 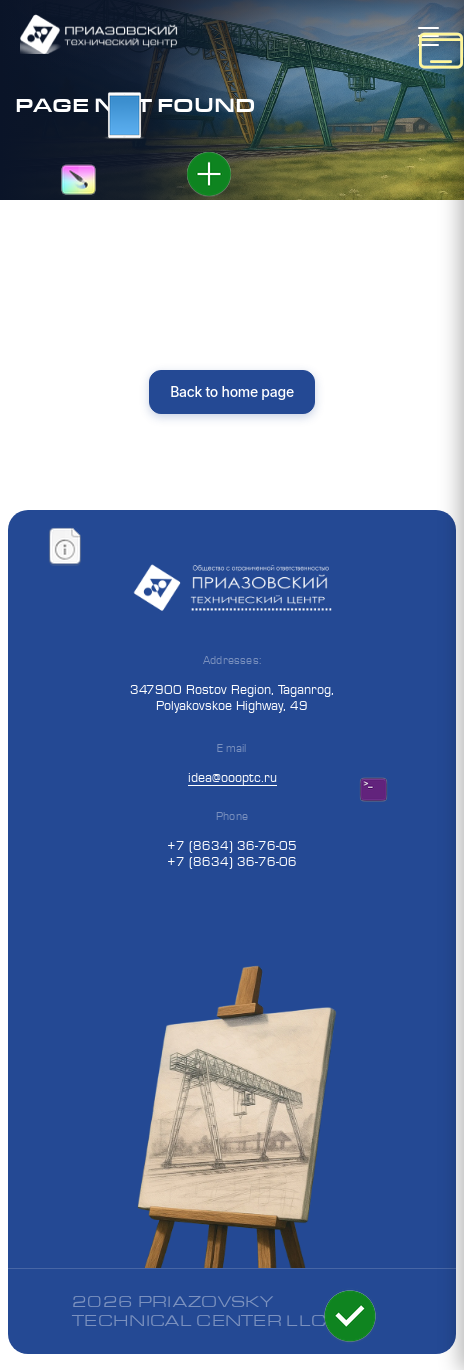 I want to click on open terminal with root/administrator privileges, so click(x=373, y=789).